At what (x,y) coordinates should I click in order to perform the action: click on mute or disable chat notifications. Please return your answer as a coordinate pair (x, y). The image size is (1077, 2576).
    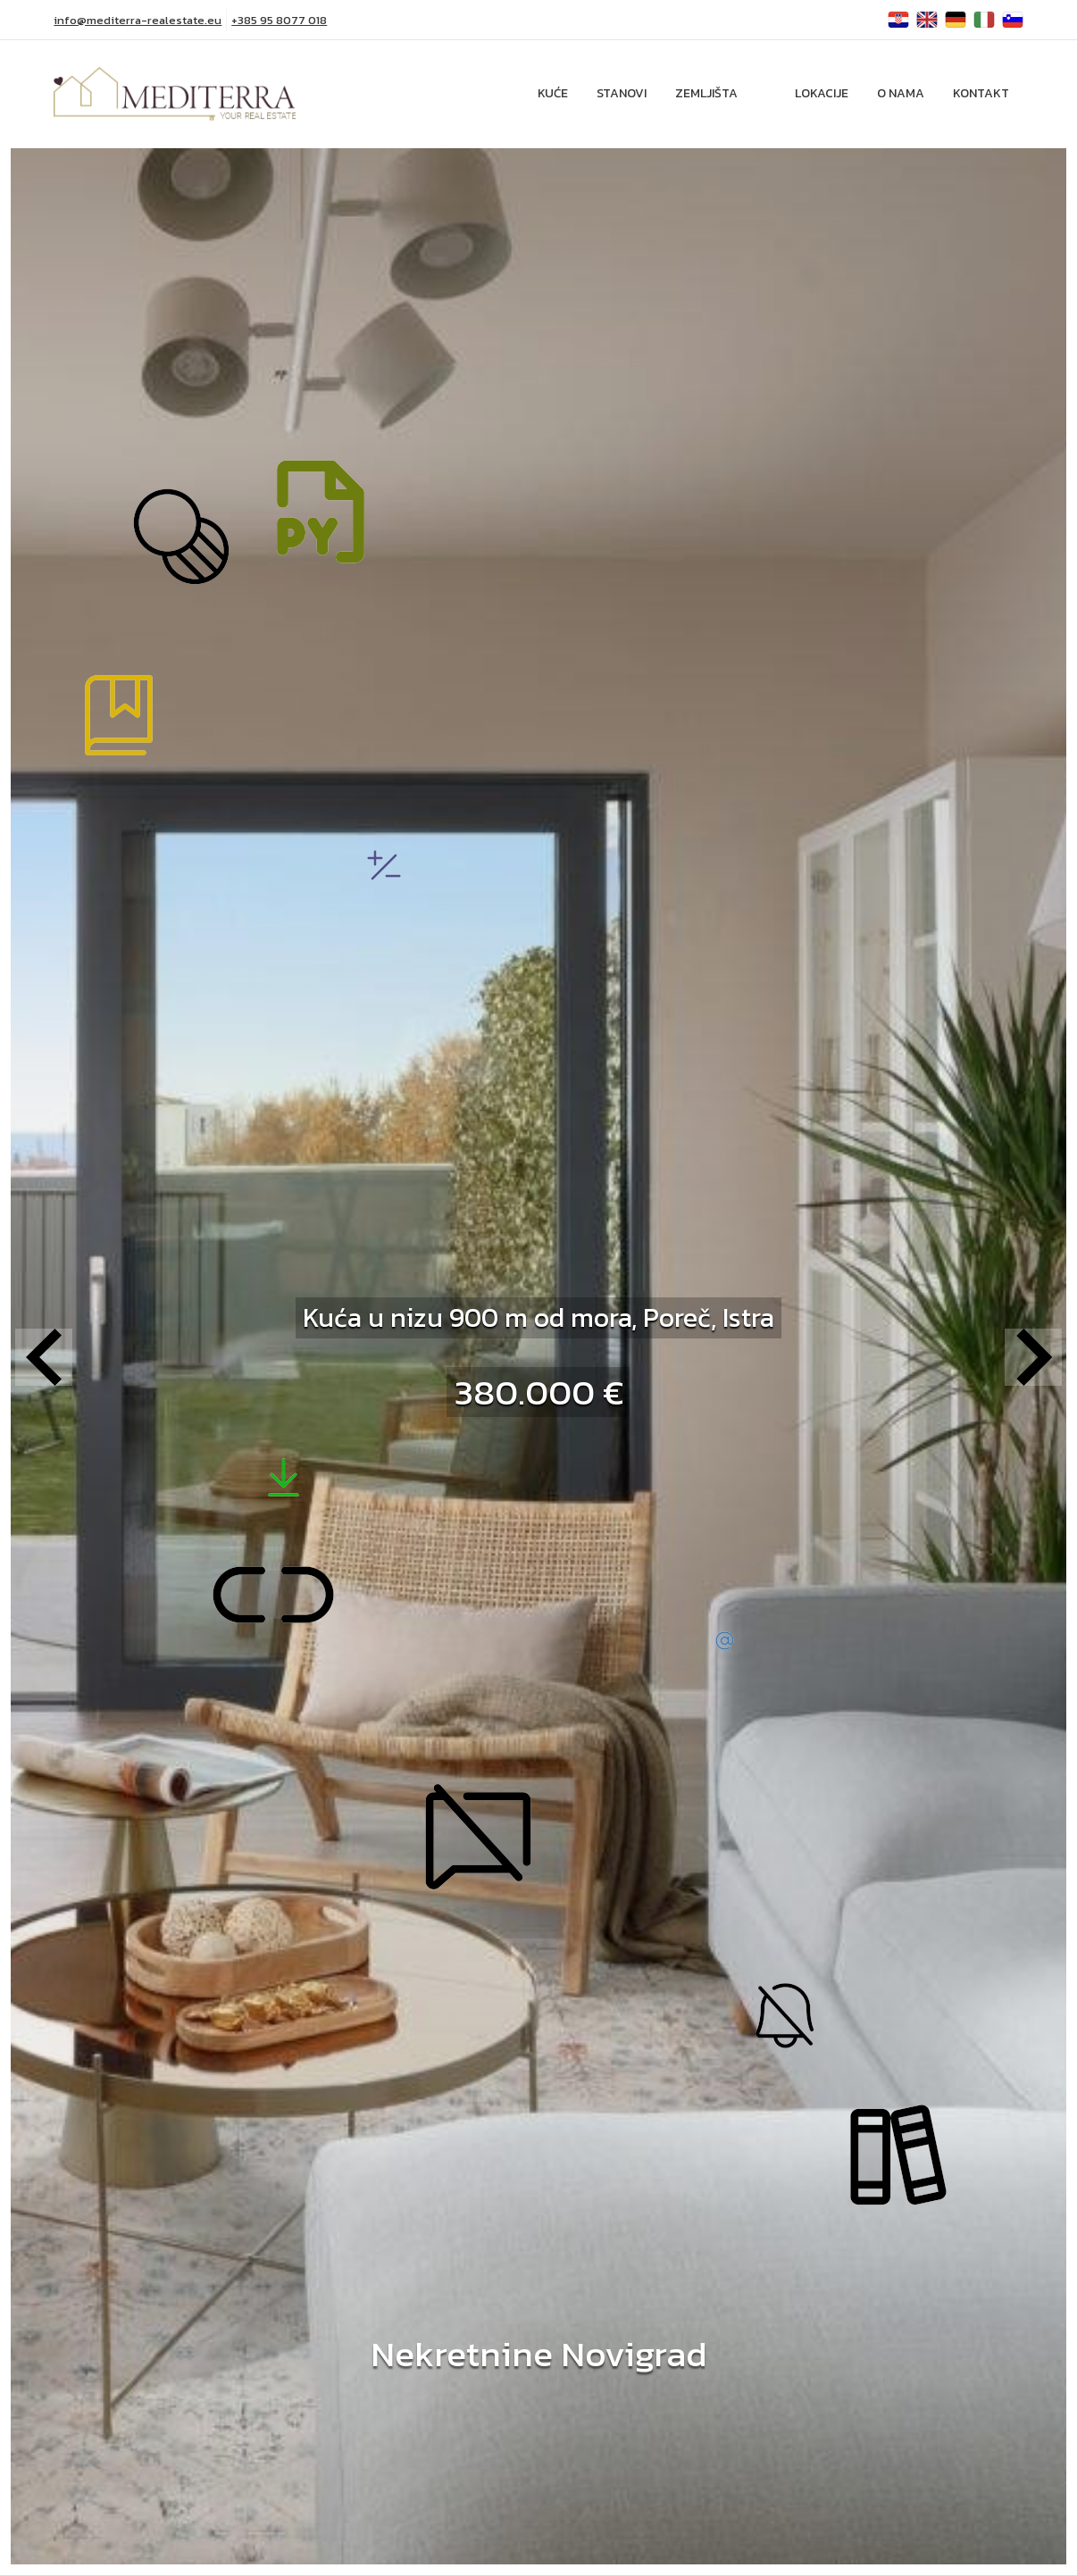
    Looking at the image, I should click on (478, 1832).